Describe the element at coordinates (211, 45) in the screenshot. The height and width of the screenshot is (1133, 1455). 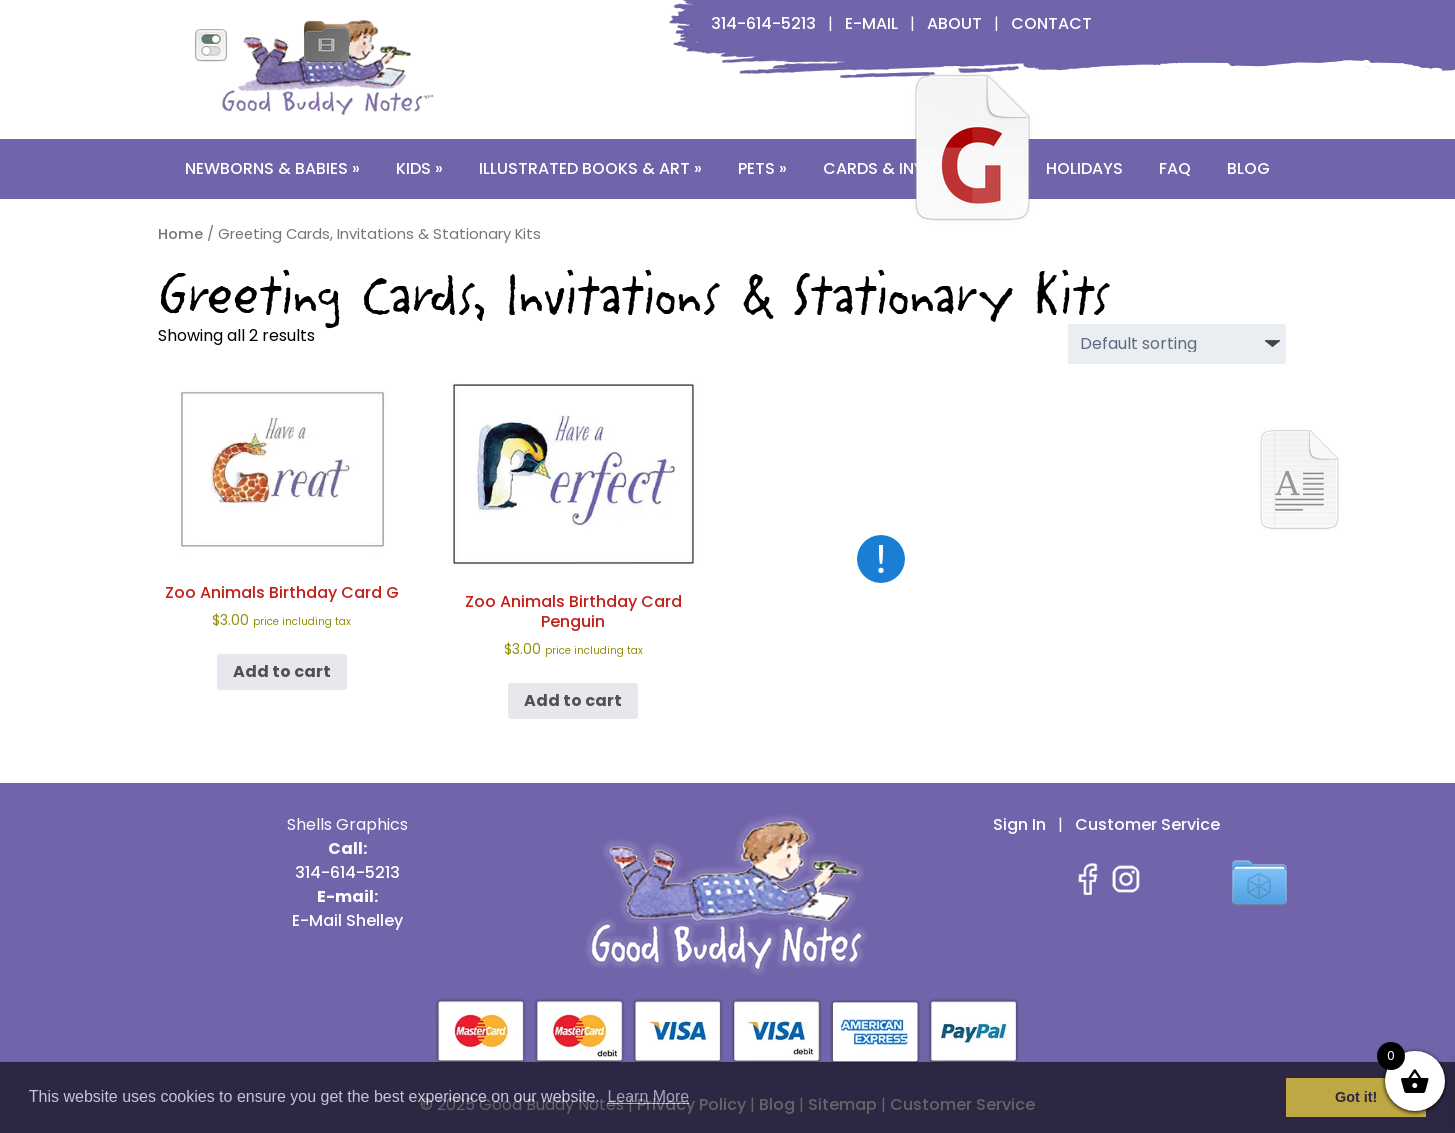
I see `open system tweaks or customization settings` at that location.